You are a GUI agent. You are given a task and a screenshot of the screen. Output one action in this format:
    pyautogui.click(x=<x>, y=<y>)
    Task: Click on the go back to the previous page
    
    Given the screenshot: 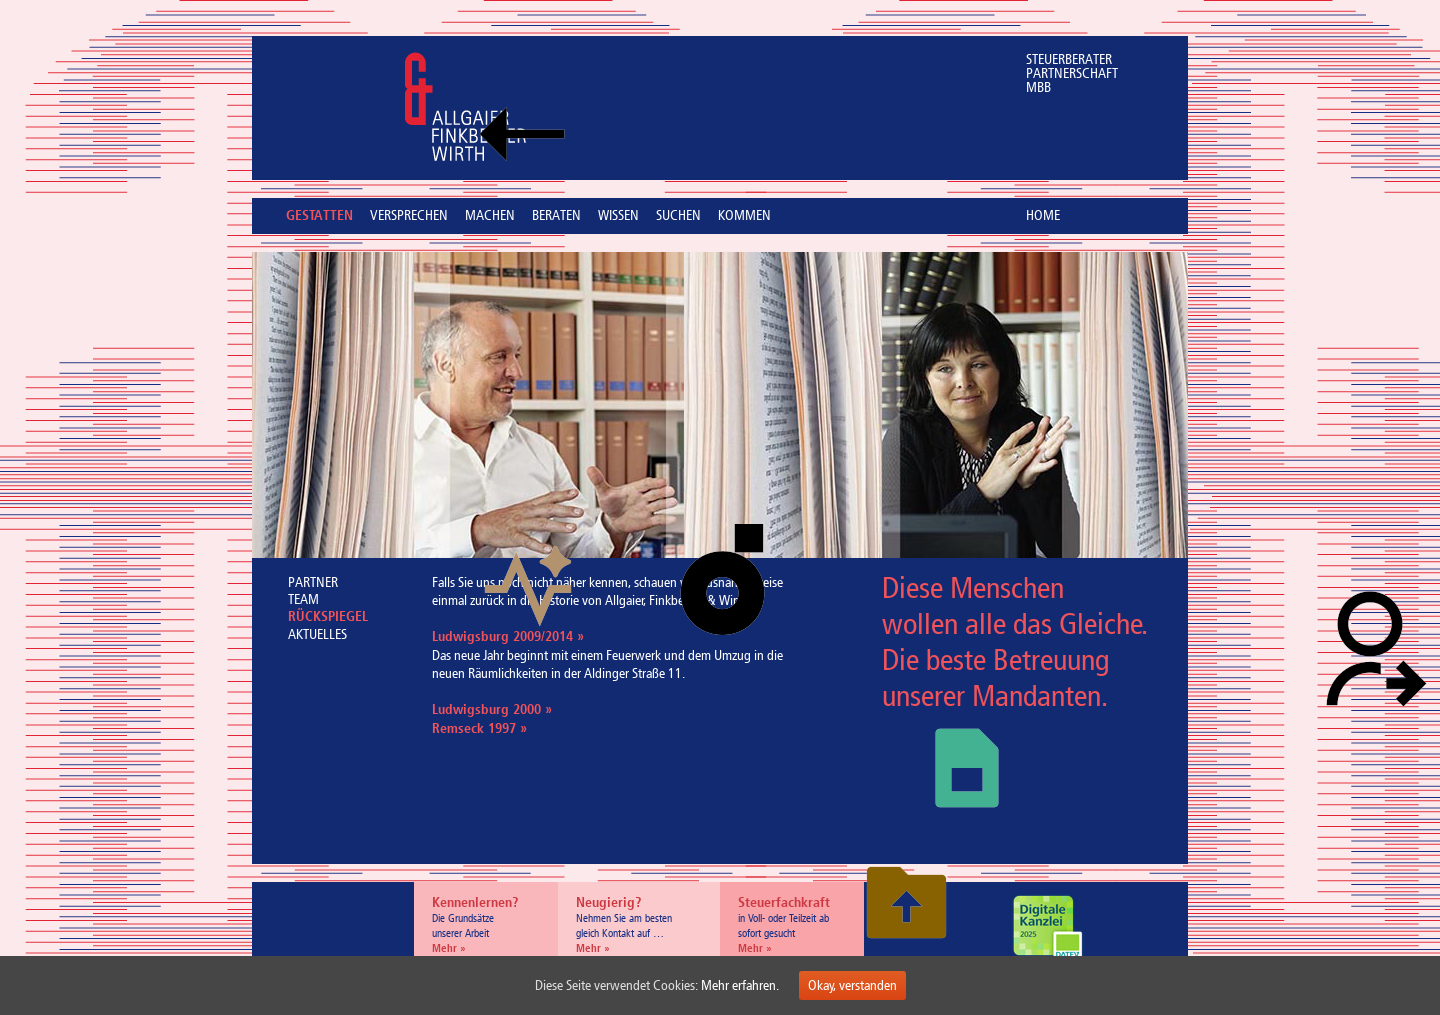 What is the action you would take?
    pyautogui.click(x=522, y=134)
    